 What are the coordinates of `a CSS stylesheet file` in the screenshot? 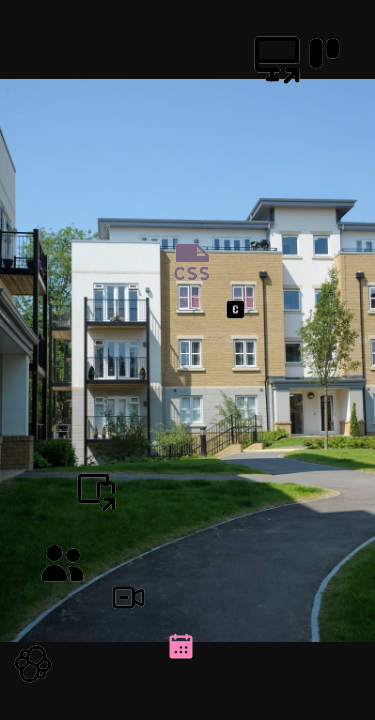 It's located at (192, 263).